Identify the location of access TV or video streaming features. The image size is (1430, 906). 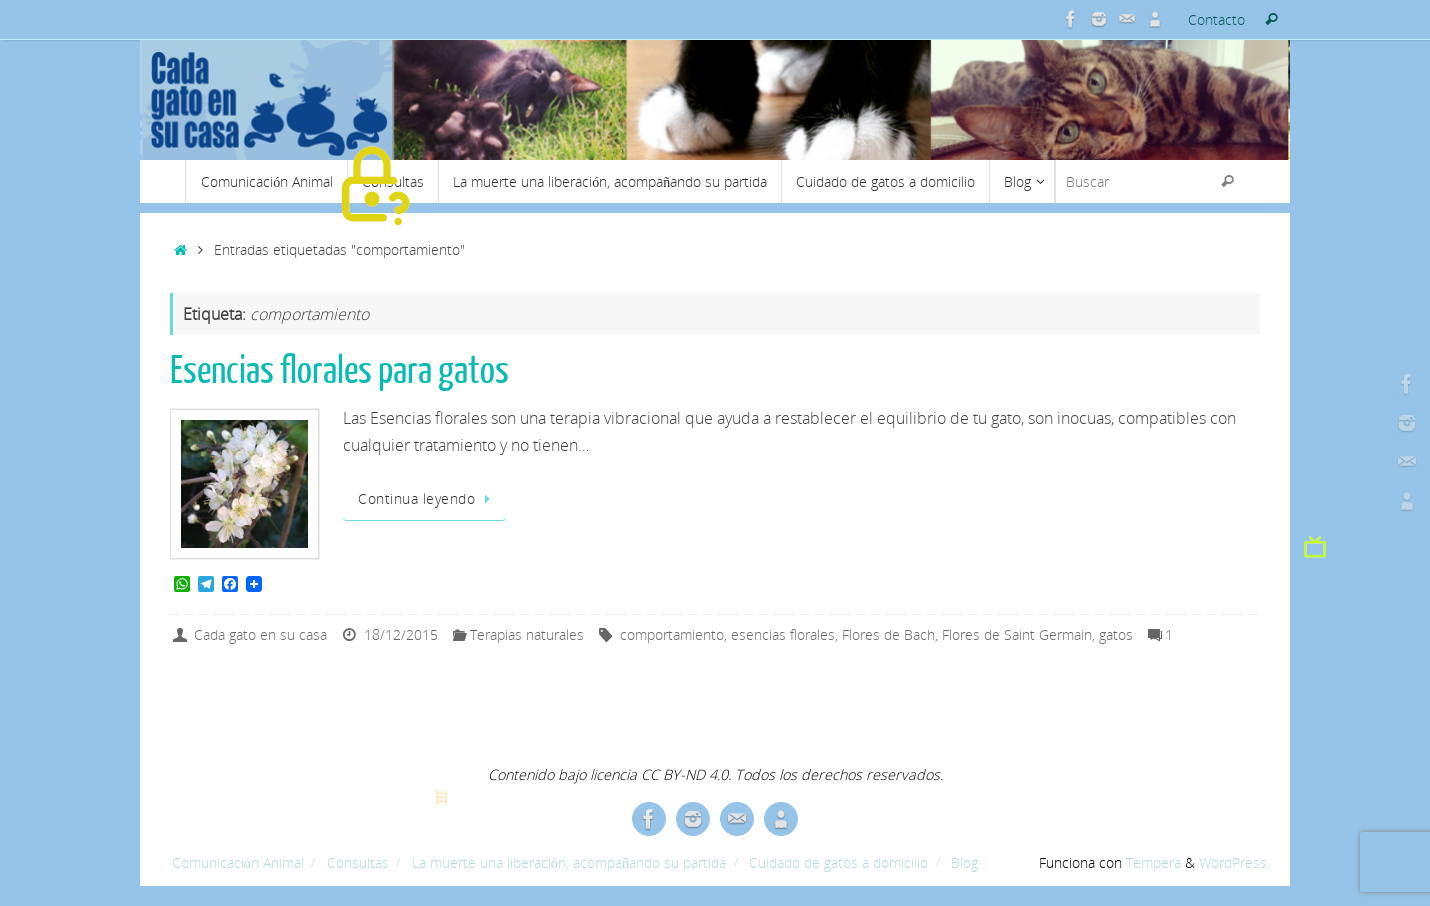
(1315, 548).